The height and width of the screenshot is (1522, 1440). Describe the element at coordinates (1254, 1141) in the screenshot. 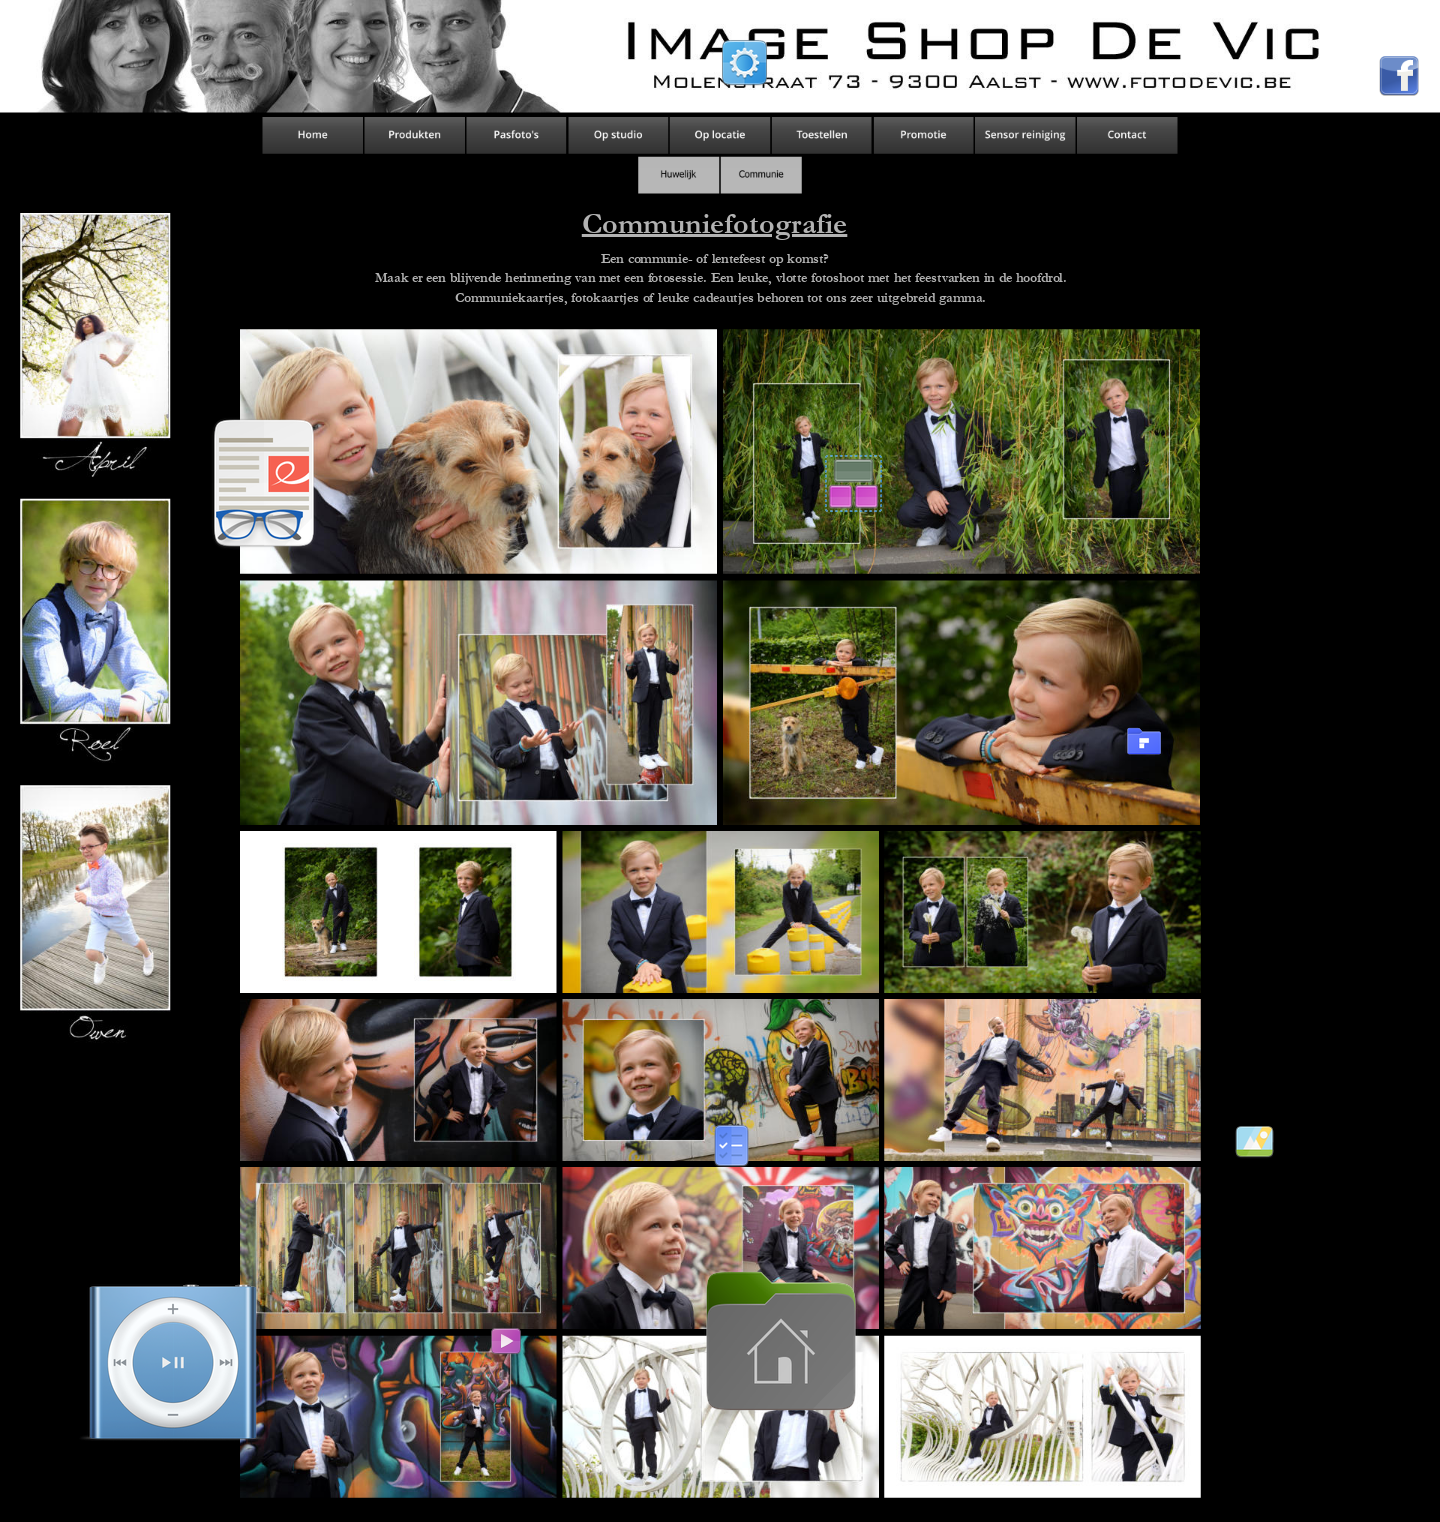

I see `open the photo gallery app` at that location.